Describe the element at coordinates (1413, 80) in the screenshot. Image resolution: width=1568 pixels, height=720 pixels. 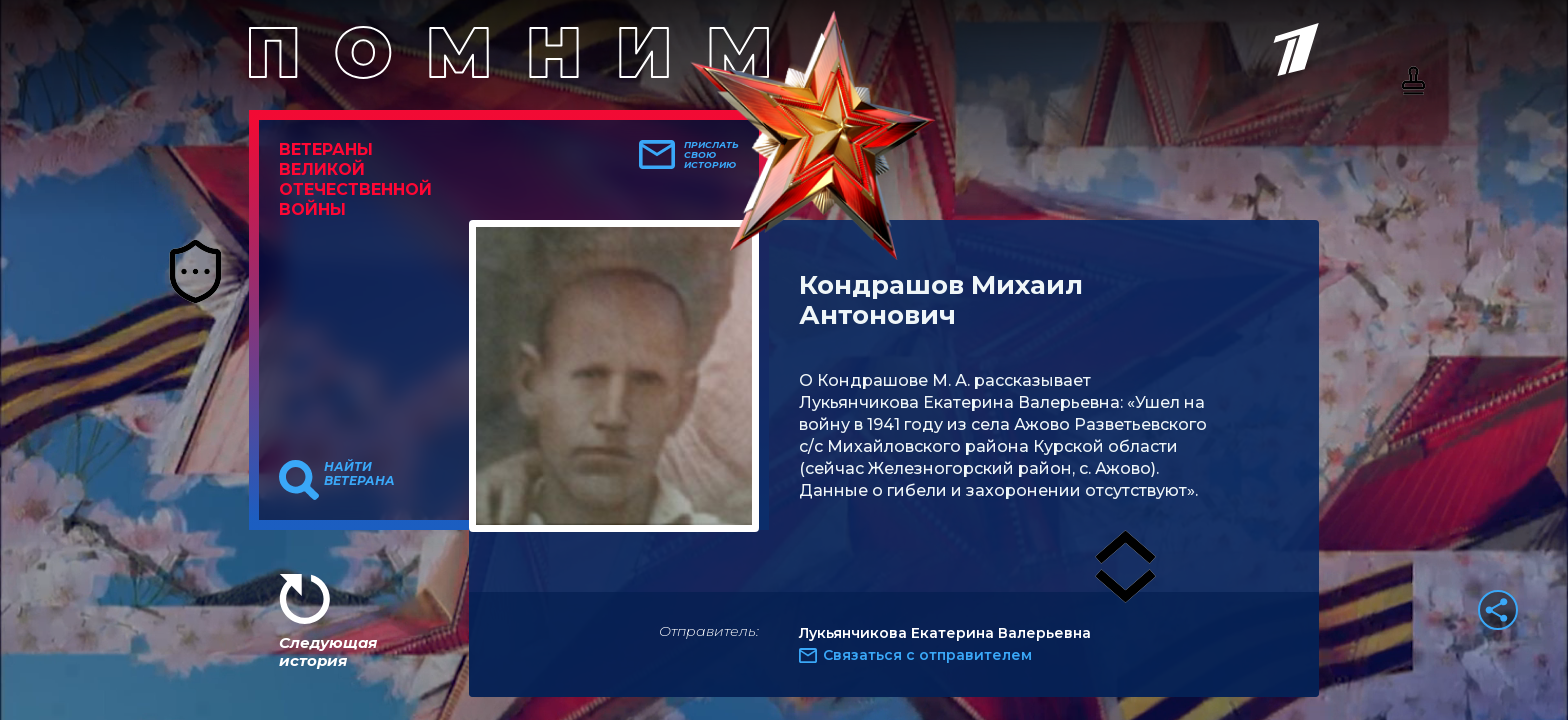
I see `approve or stamp a document` at that location.